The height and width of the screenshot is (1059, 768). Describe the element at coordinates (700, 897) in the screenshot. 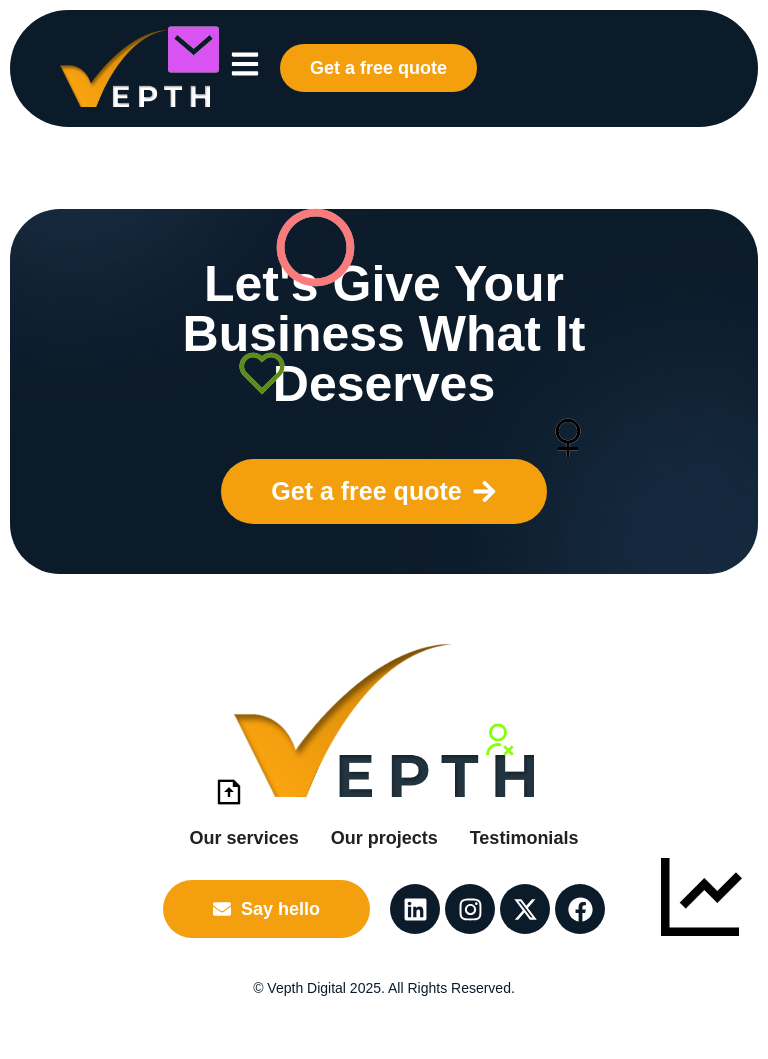

I see `view analytics or performance data` at that location.